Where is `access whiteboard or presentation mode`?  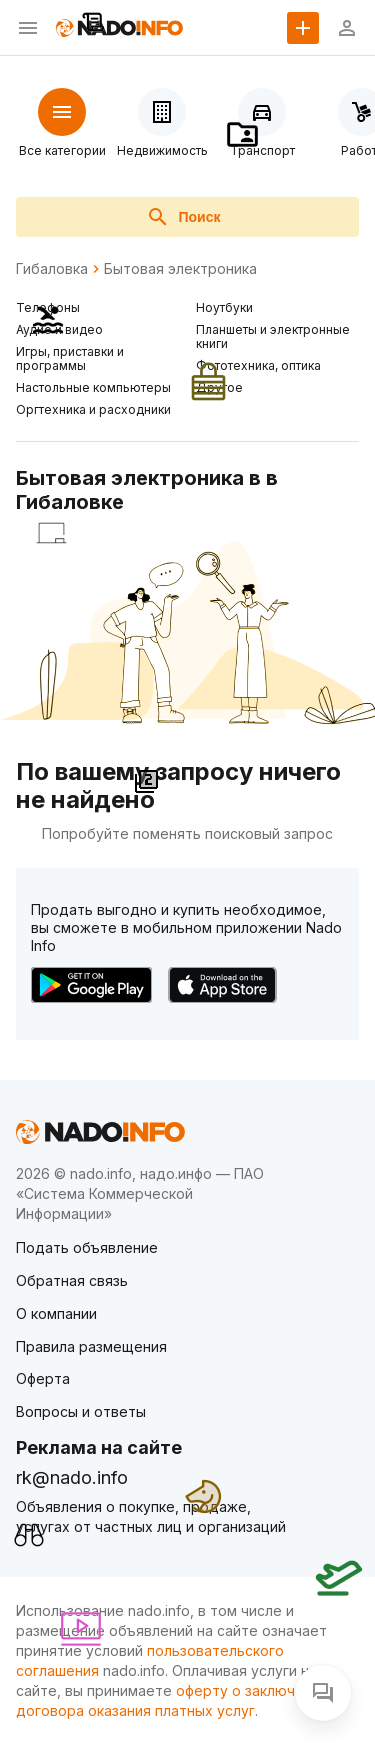 access whiteboard or presentation mode is located at coordinates (51, 533).